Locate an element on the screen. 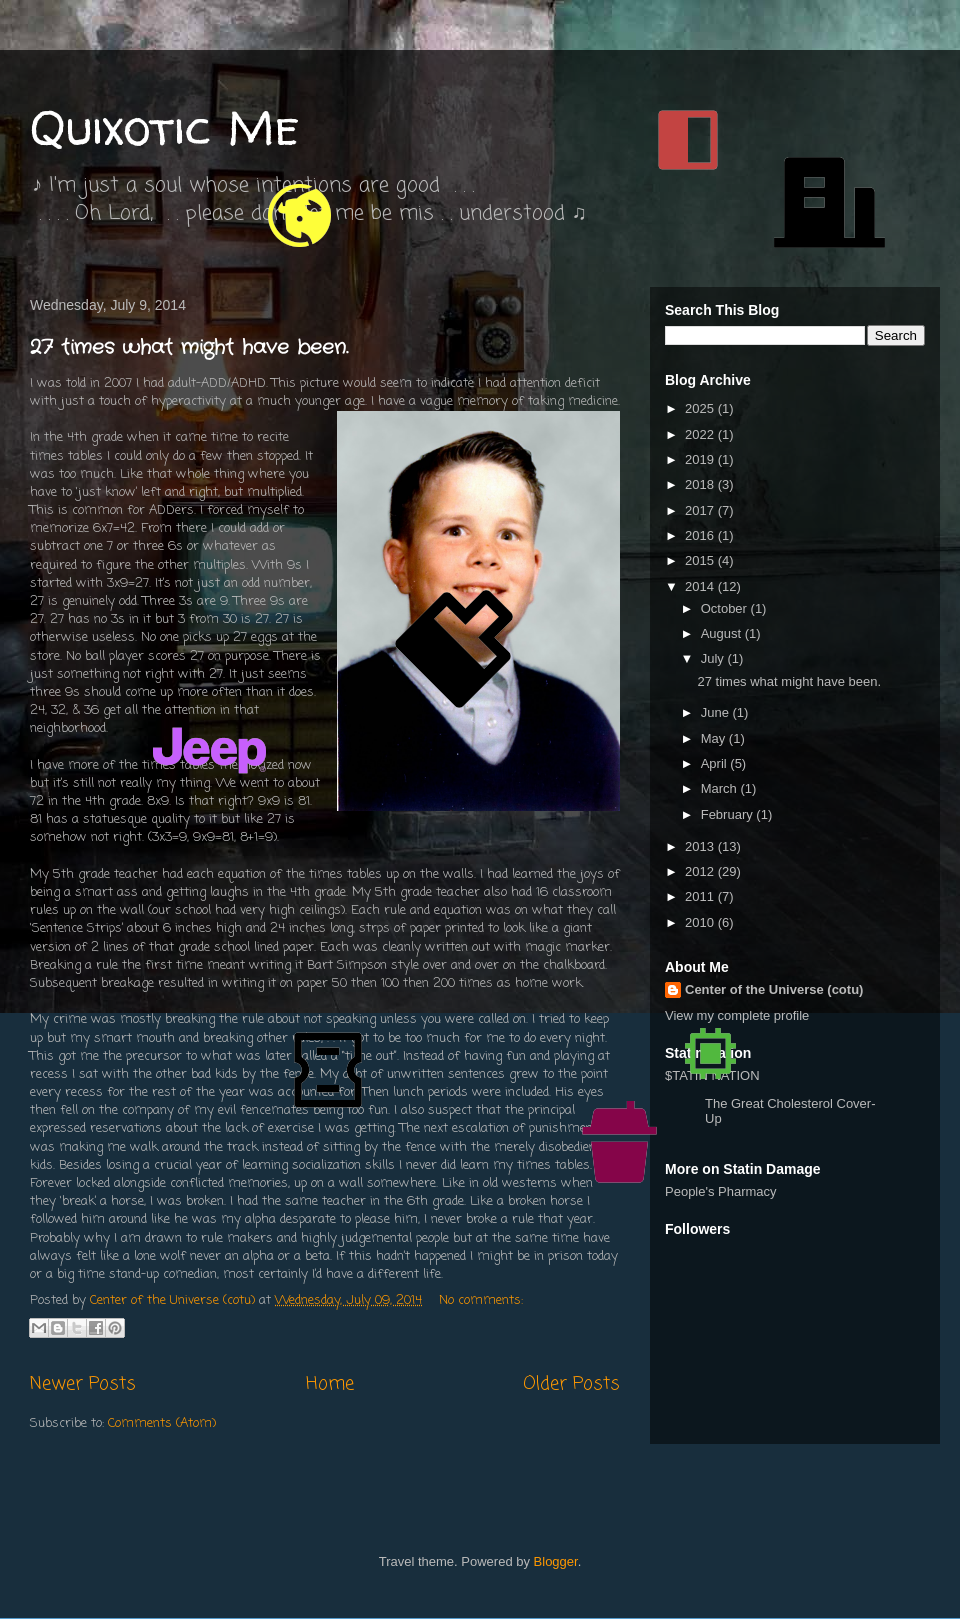  view food and drink options is located at coordinates (619, 1145).